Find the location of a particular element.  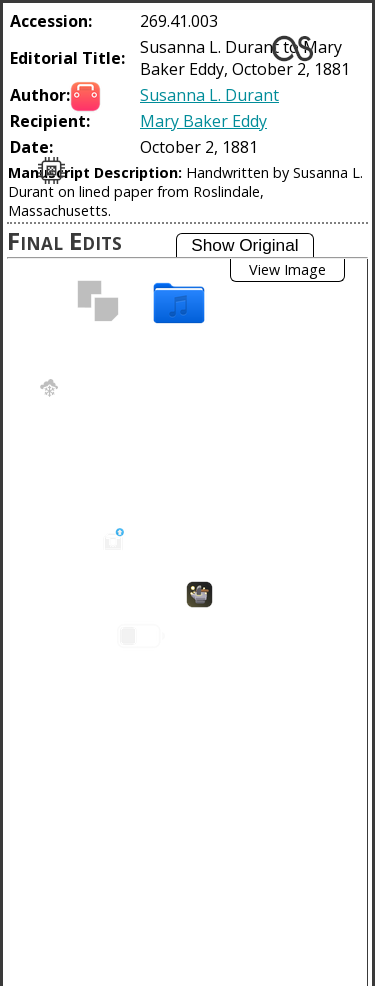

additional software updates available is located at coordinates (113, 539).